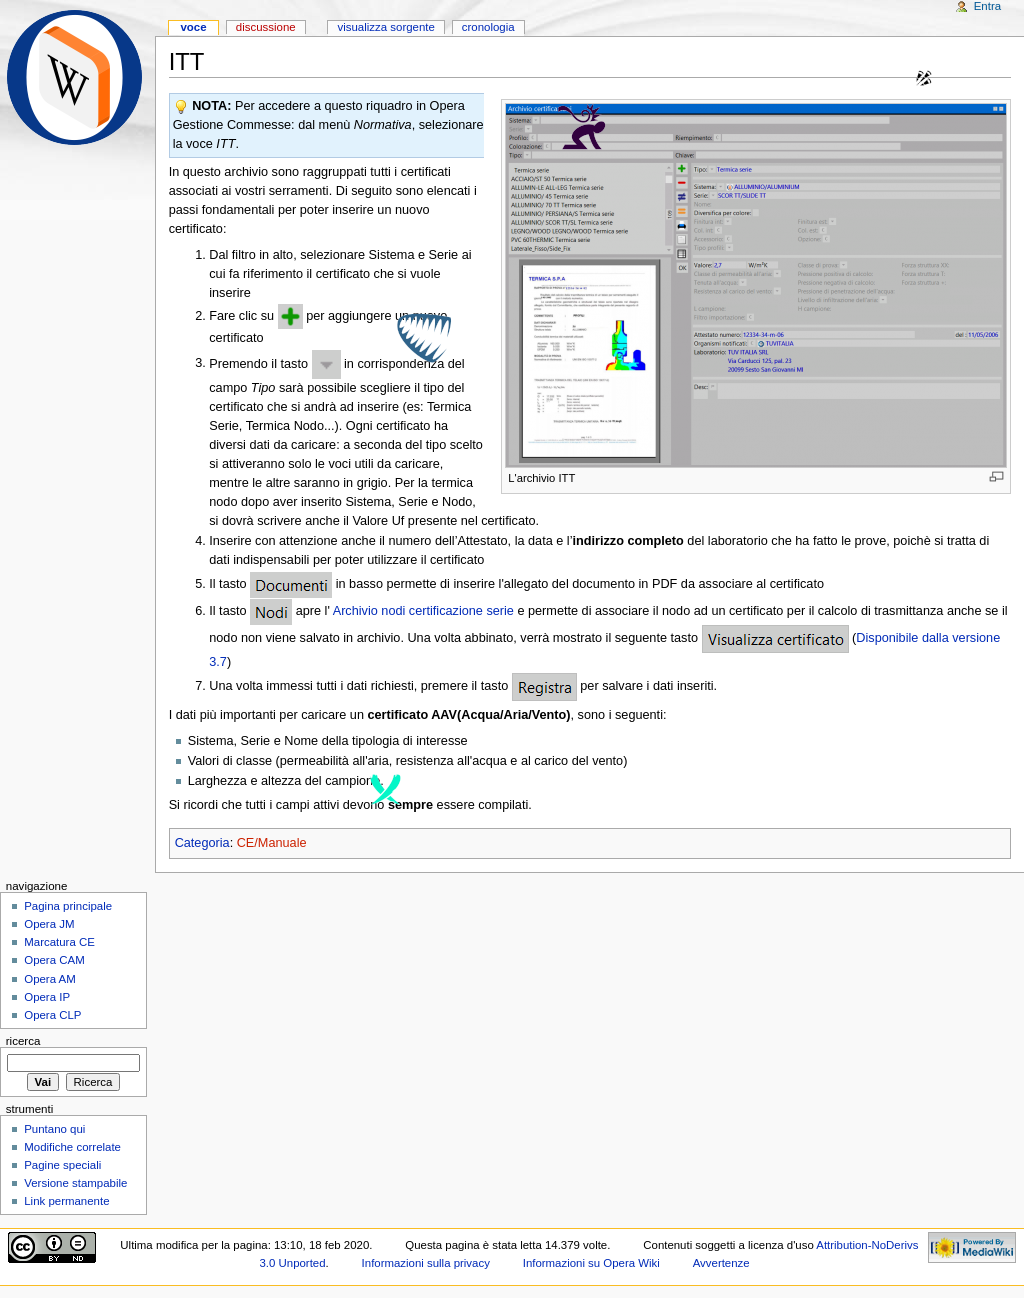 Image resolution: width=1024 pixels, height=1298 pixels. I want to click on indicates slavery or oppression theme in historical game content, so click(581, 125).